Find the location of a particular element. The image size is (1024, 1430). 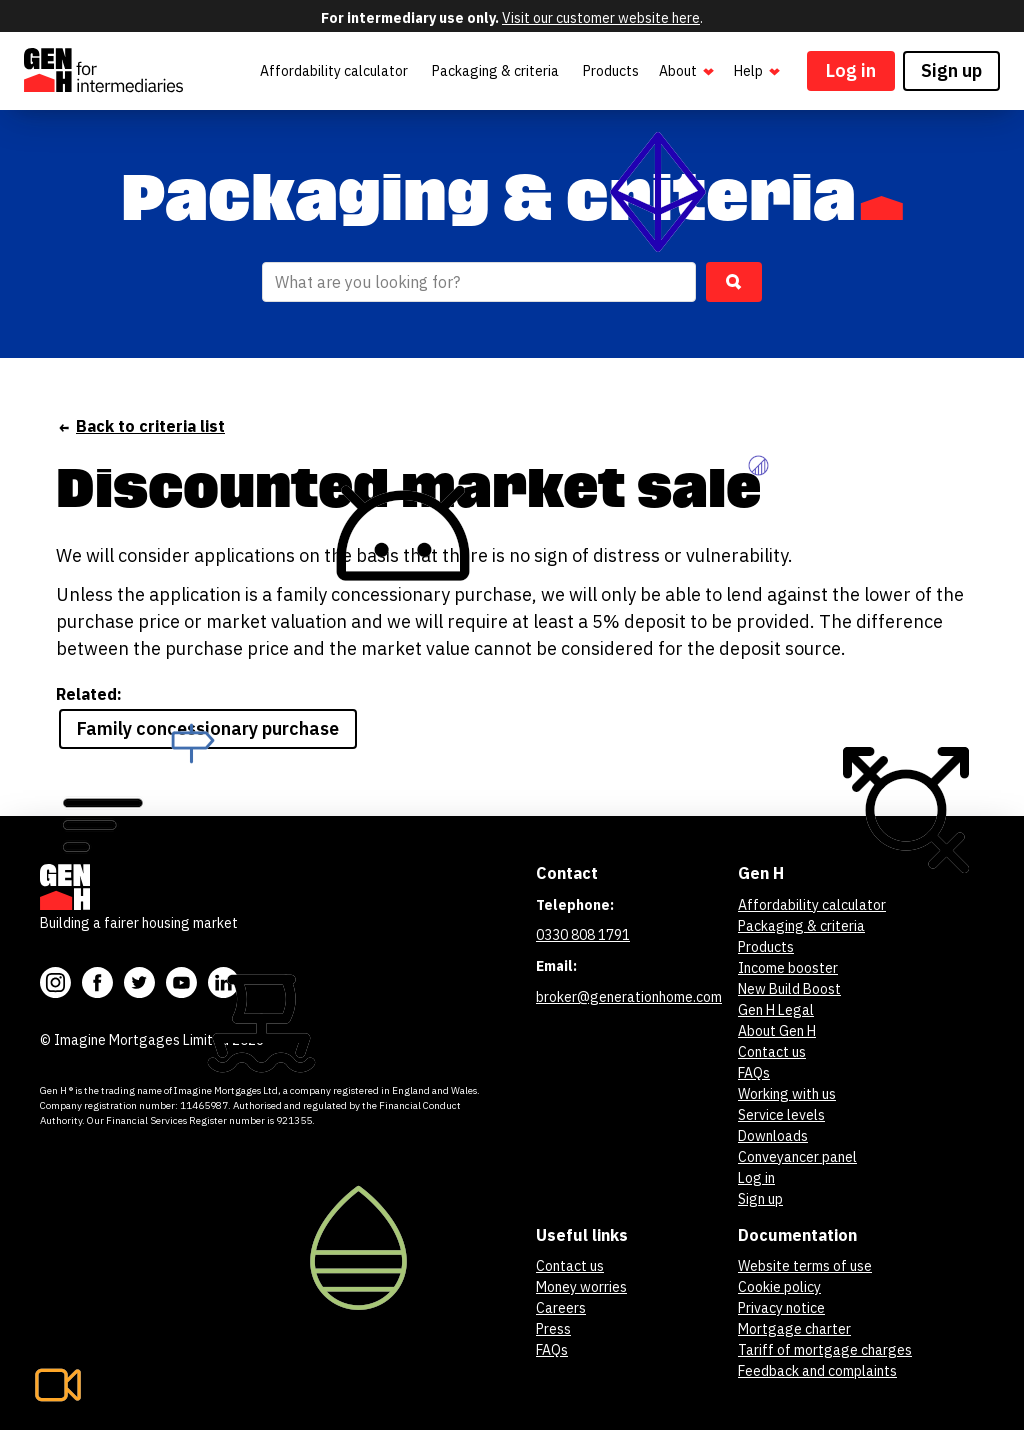

adjust contrast or brightness settings is located at coordinates (758, 465).